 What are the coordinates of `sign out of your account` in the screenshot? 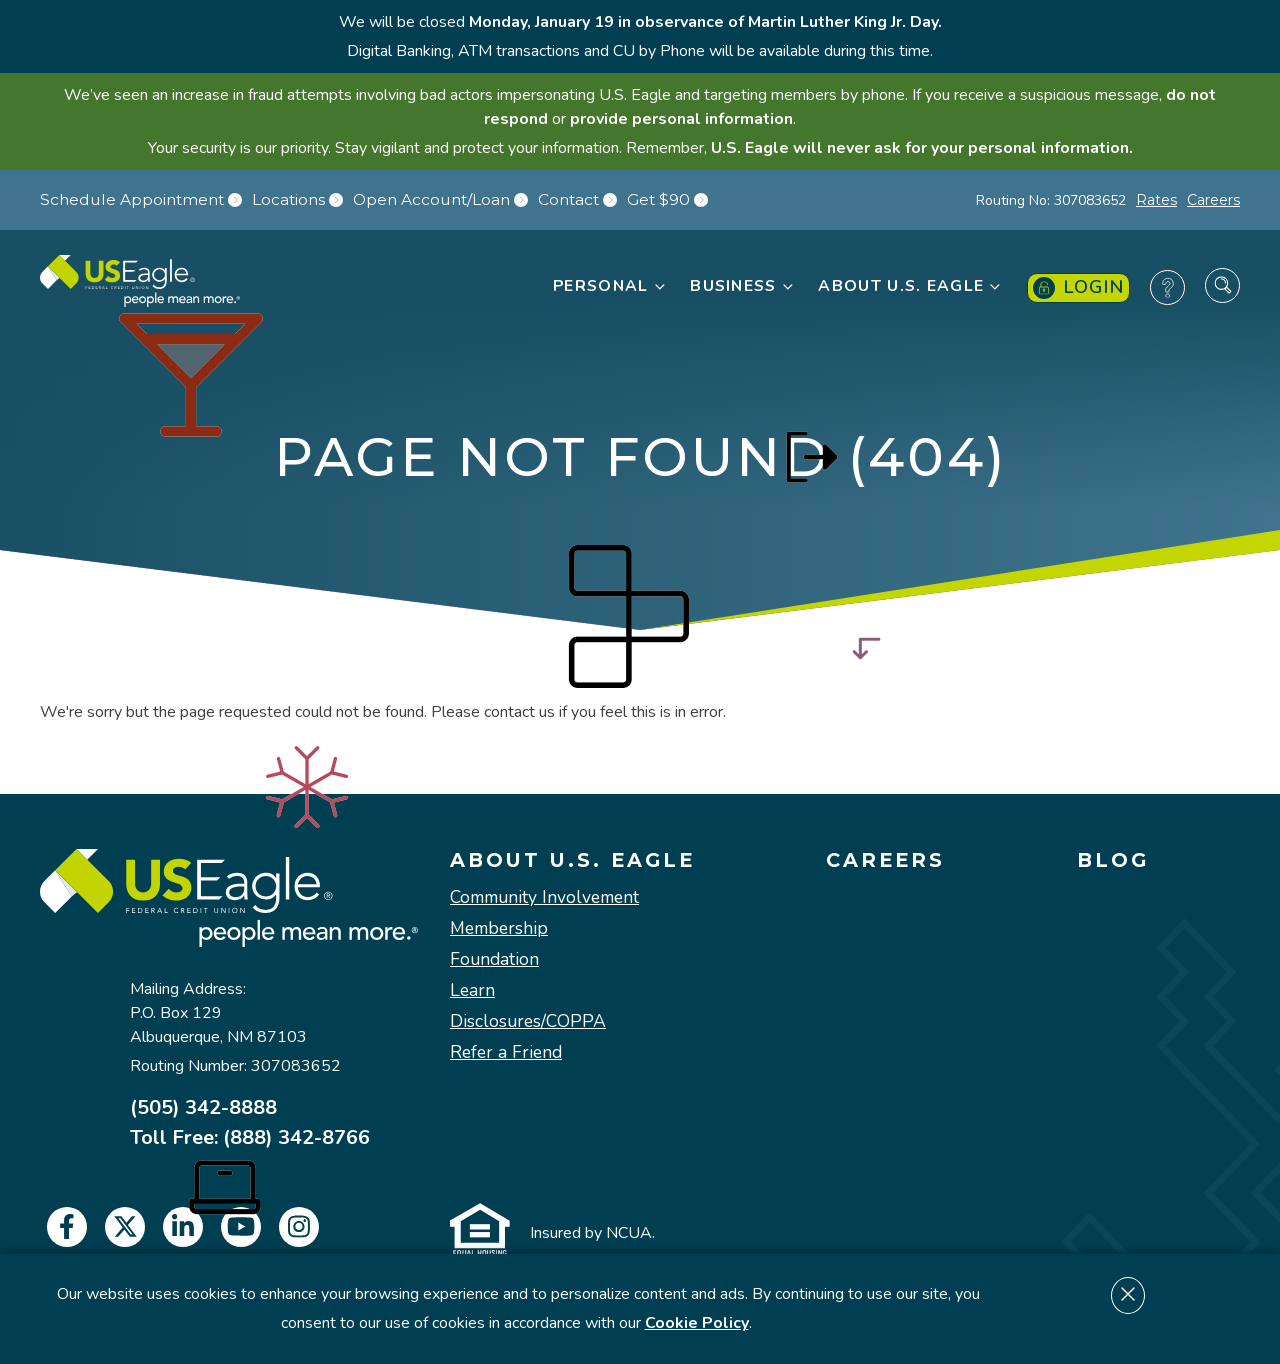 It's located at (810, 457).